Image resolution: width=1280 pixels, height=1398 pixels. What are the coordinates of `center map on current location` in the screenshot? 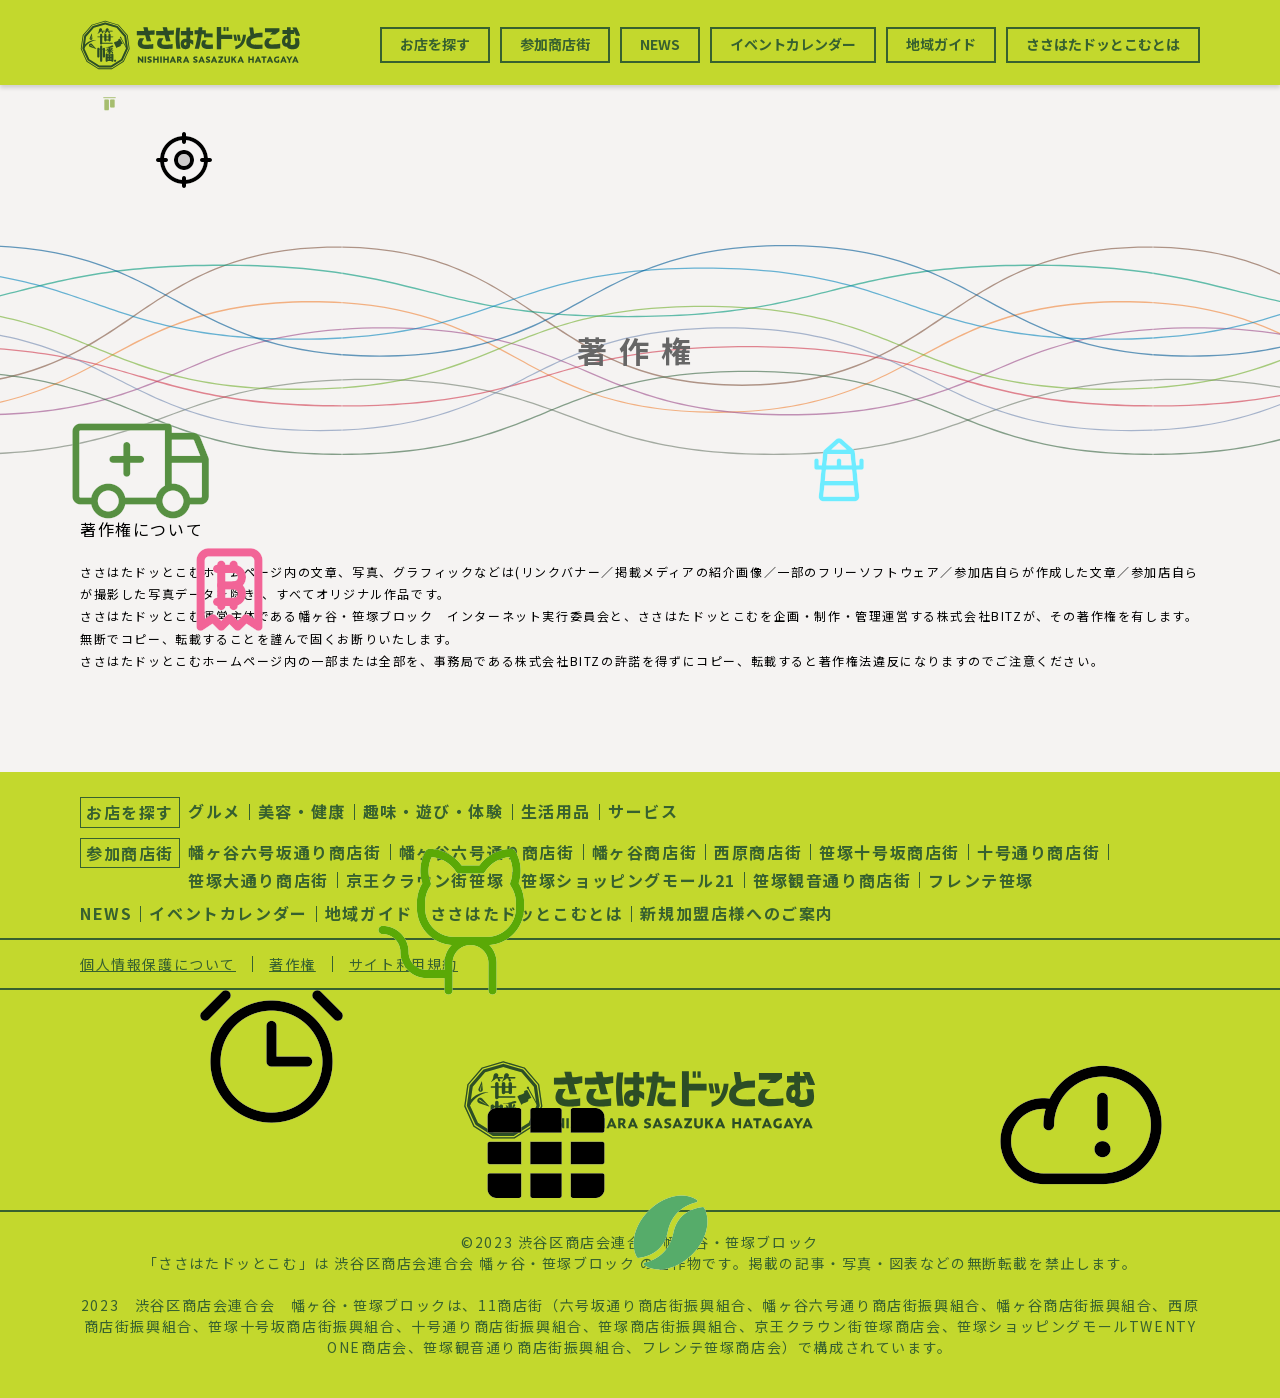 It's located at (184, 160).